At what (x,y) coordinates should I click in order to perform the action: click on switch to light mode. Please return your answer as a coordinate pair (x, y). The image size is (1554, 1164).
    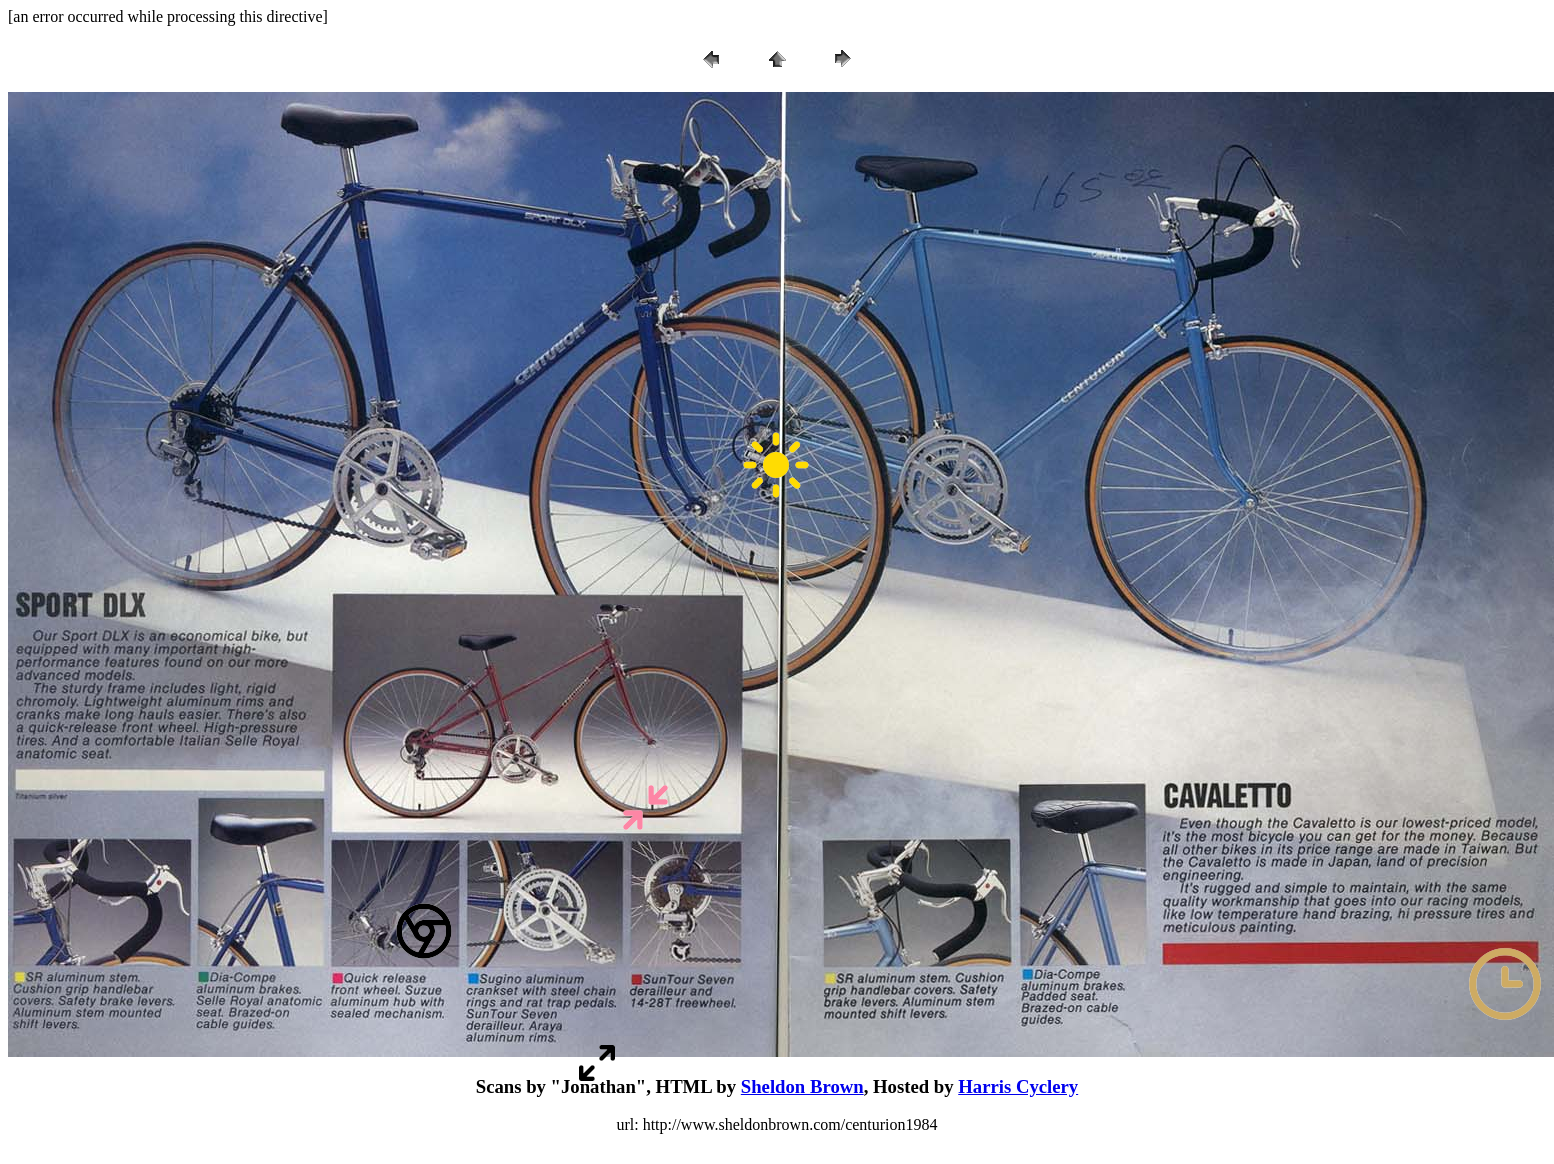
    Looking at the image, I should click on (776, 465).